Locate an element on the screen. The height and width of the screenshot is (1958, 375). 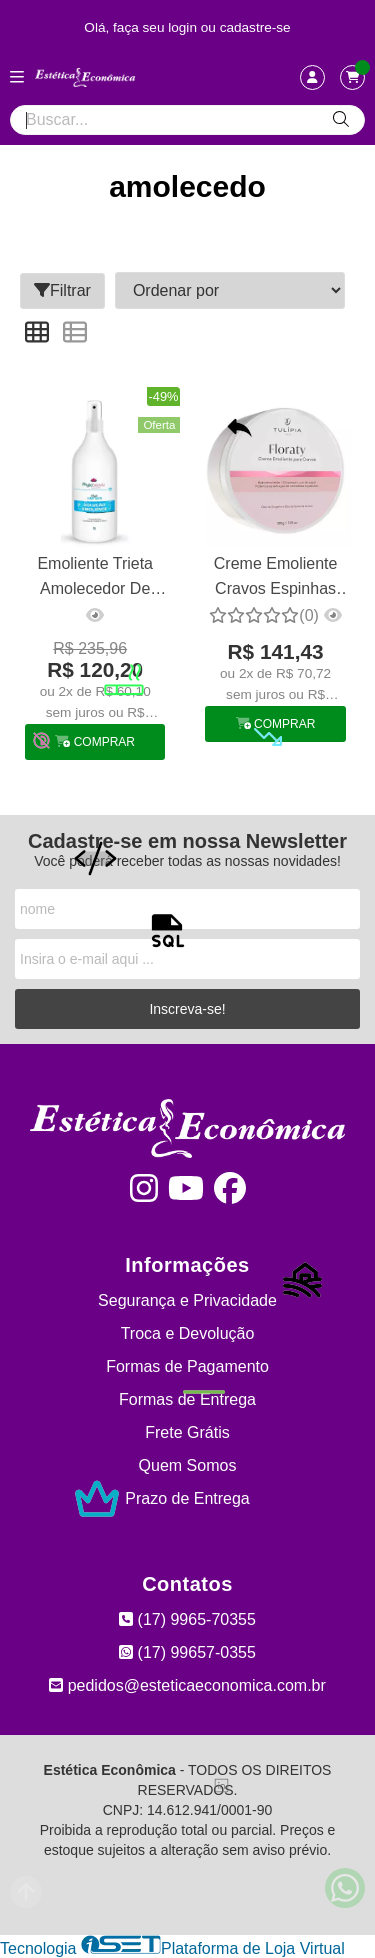
indicates premium or VIP membership status is located at coordinates (97, 1501).